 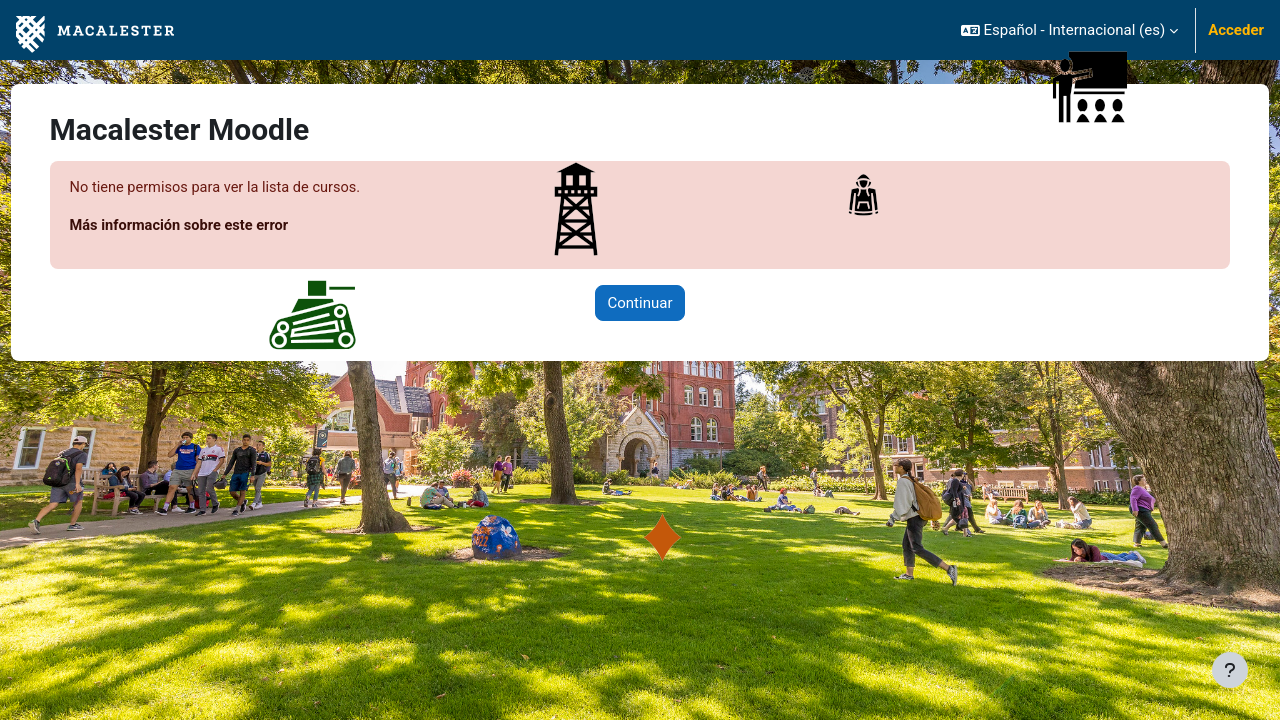 What do you see at coordinates (312, 309) in the screenshot?
I see `select a tank unit in a strategy game` at bounding box center [312, 309].